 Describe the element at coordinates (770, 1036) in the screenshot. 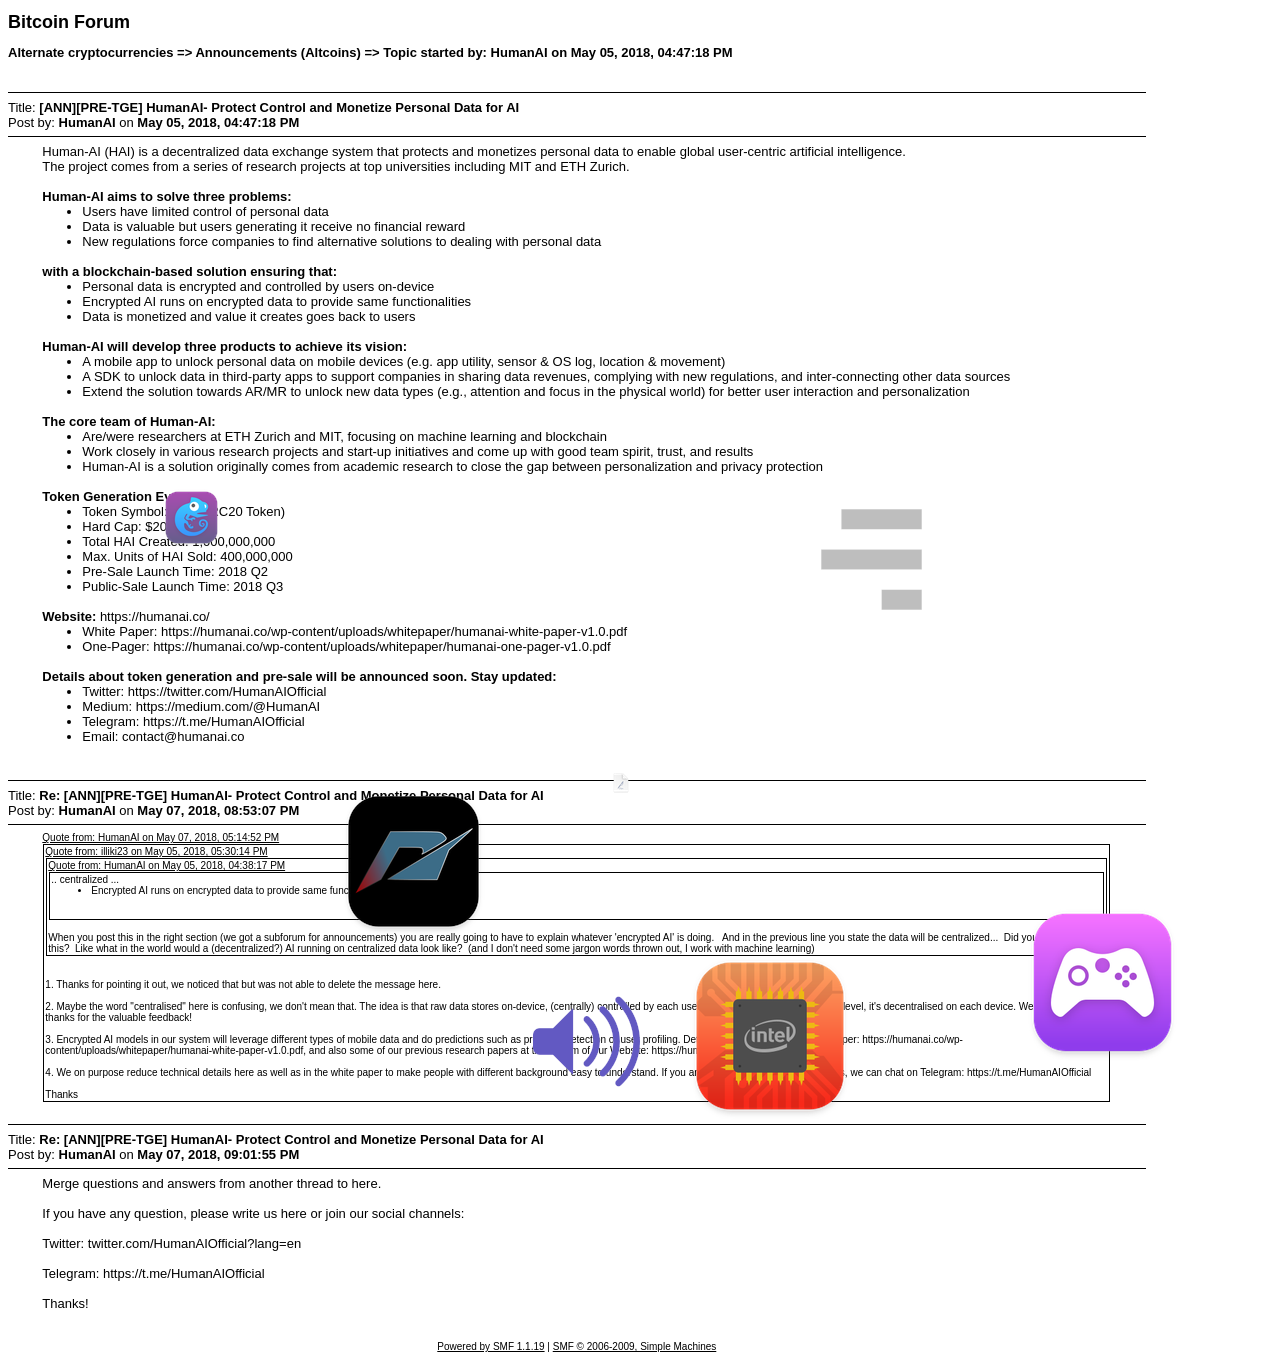

I see `launch intel system monitoring or diagnostics app` at that location.